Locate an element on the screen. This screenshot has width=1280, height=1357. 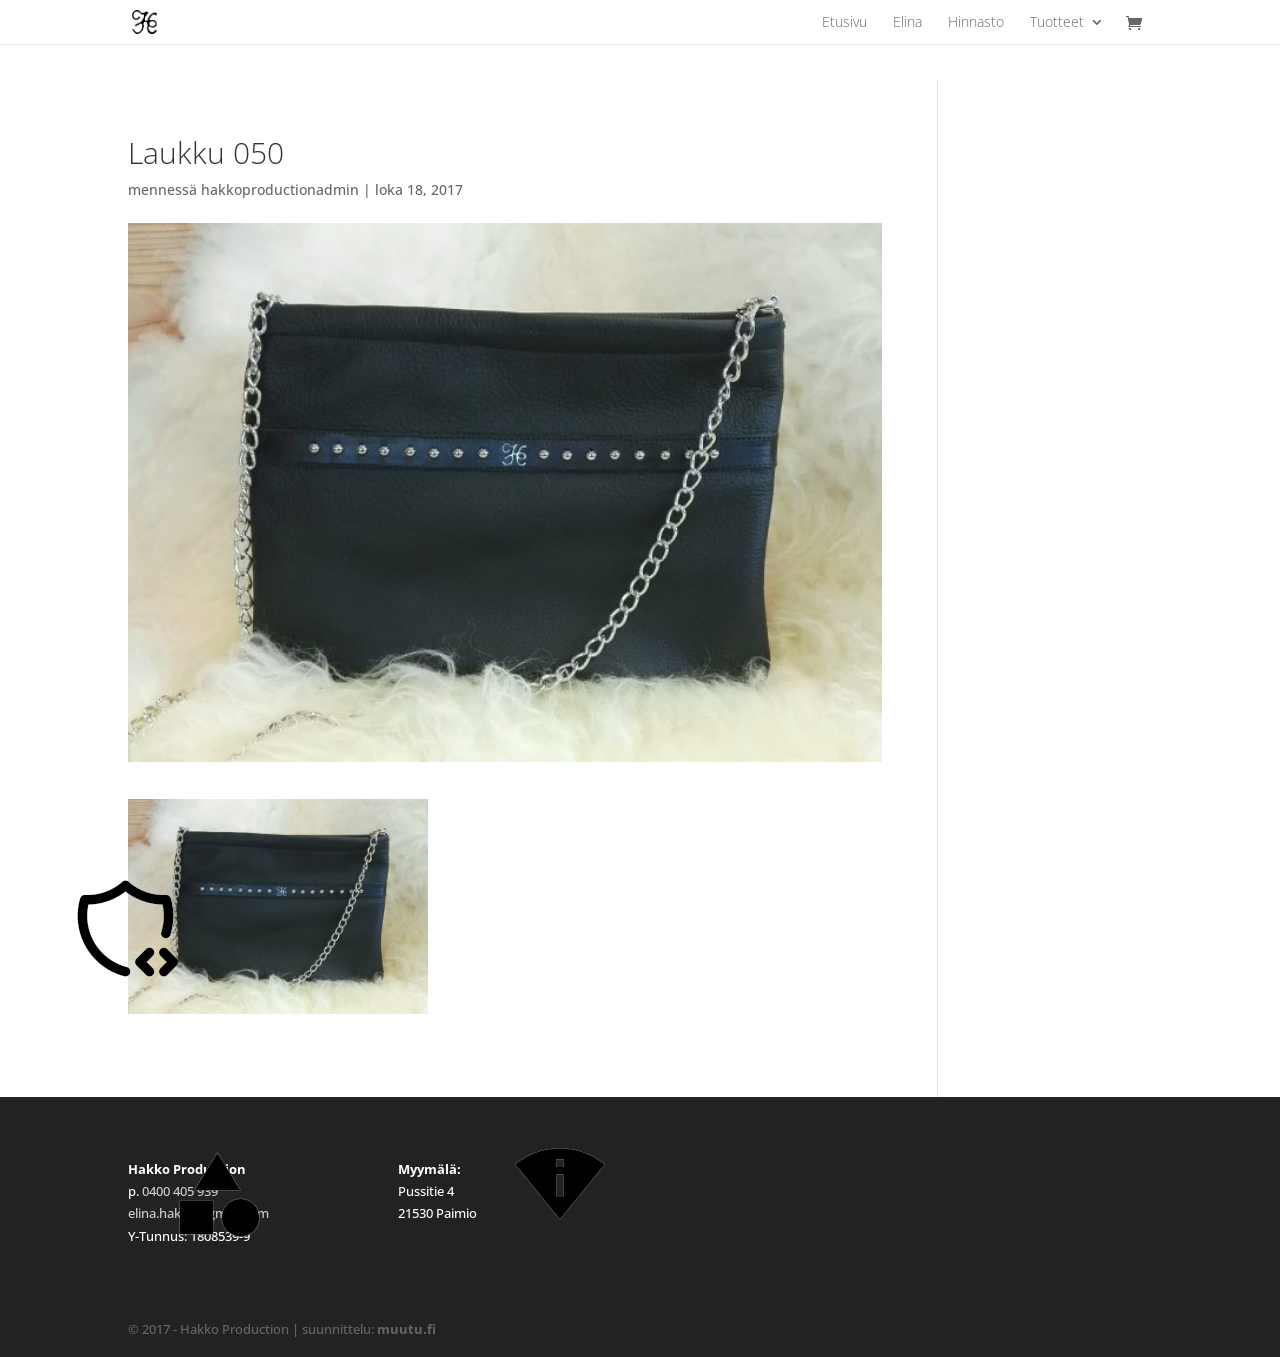
view wifi network information is located at coordinates (560, 1182).